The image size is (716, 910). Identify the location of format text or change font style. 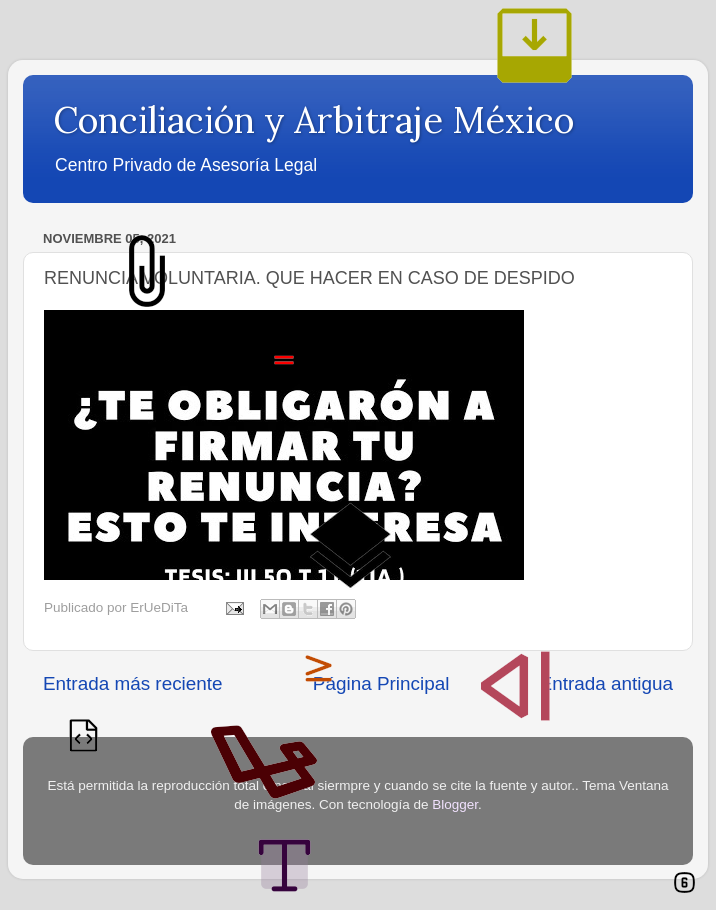
(284, 865).